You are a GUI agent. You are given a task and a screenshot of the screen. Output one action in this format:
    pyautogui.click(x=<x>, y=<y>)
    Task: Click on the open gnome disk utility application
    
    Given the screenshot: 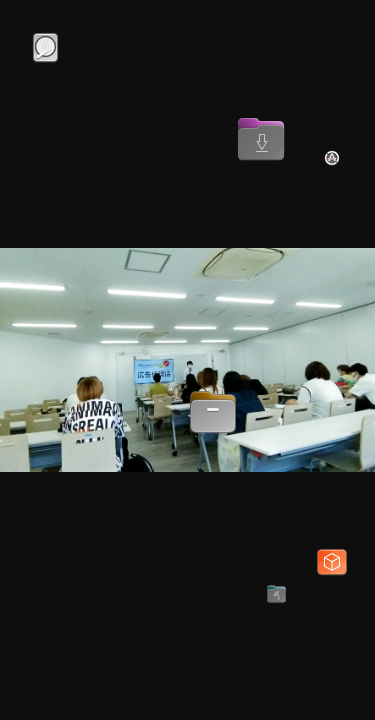 What is the action you would take?
    pyautogui.click(x=45, y=47)
    